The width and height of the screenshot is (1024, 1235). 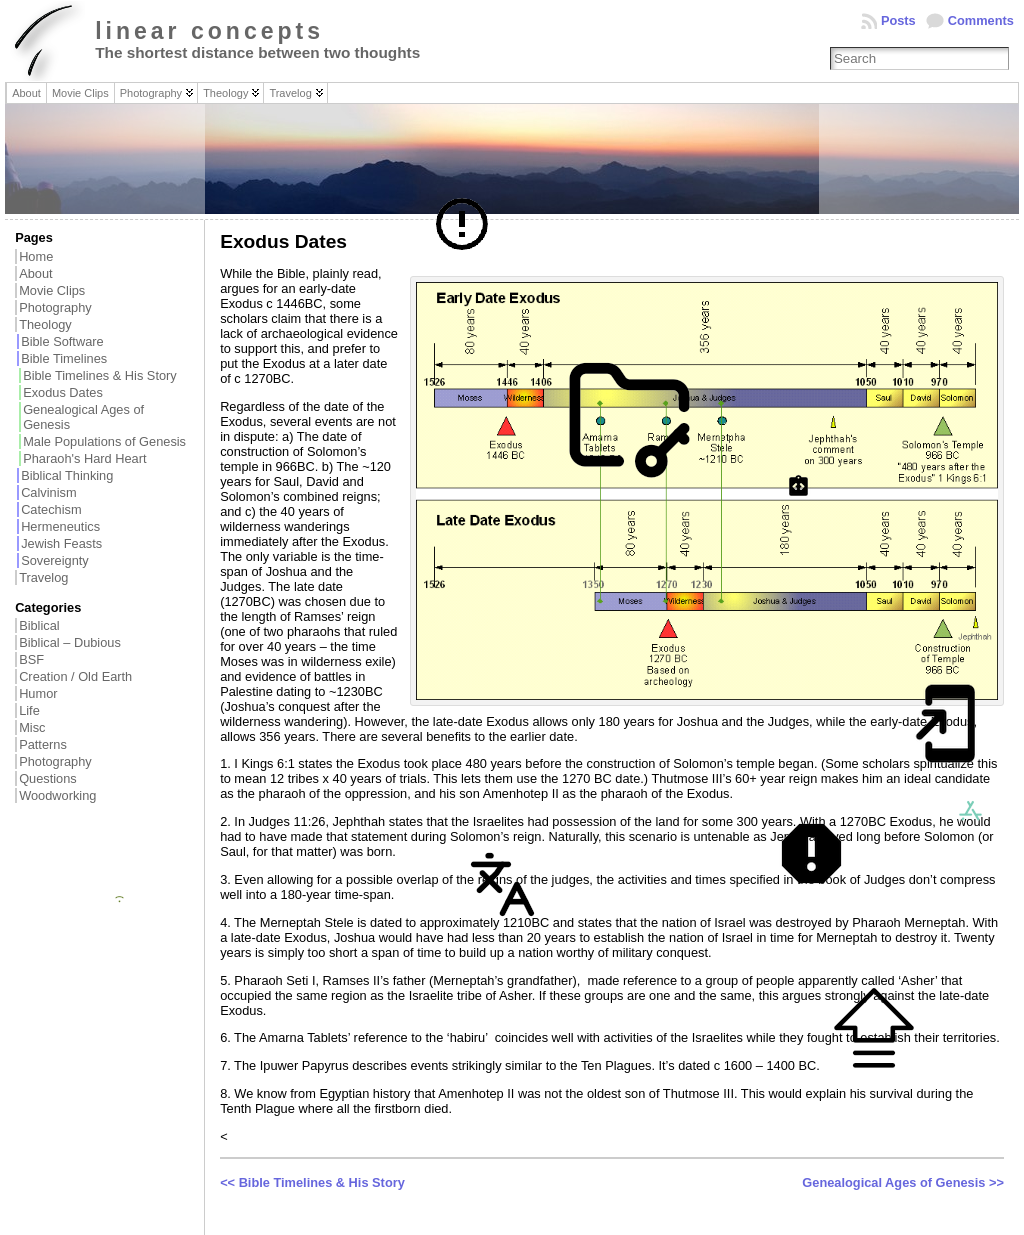 I want to click on report a problem or violation, so click(x=811, y=853).